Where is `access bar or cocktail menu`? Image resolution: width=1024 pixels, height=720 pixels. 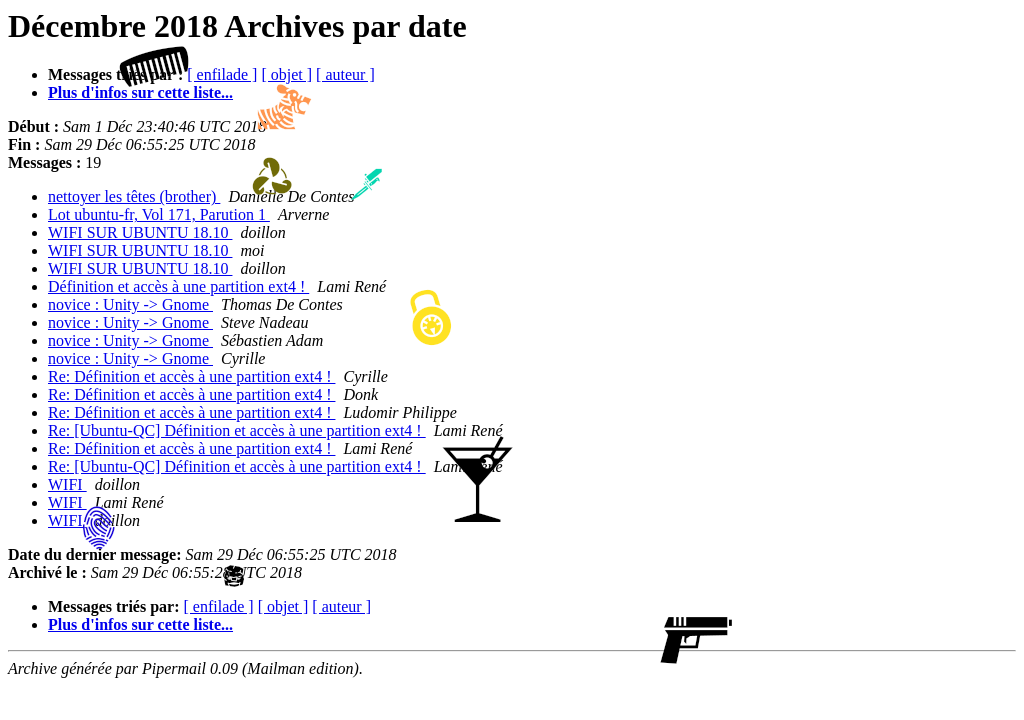
access bar or cocktail menu is located at coordinates (478, 479).